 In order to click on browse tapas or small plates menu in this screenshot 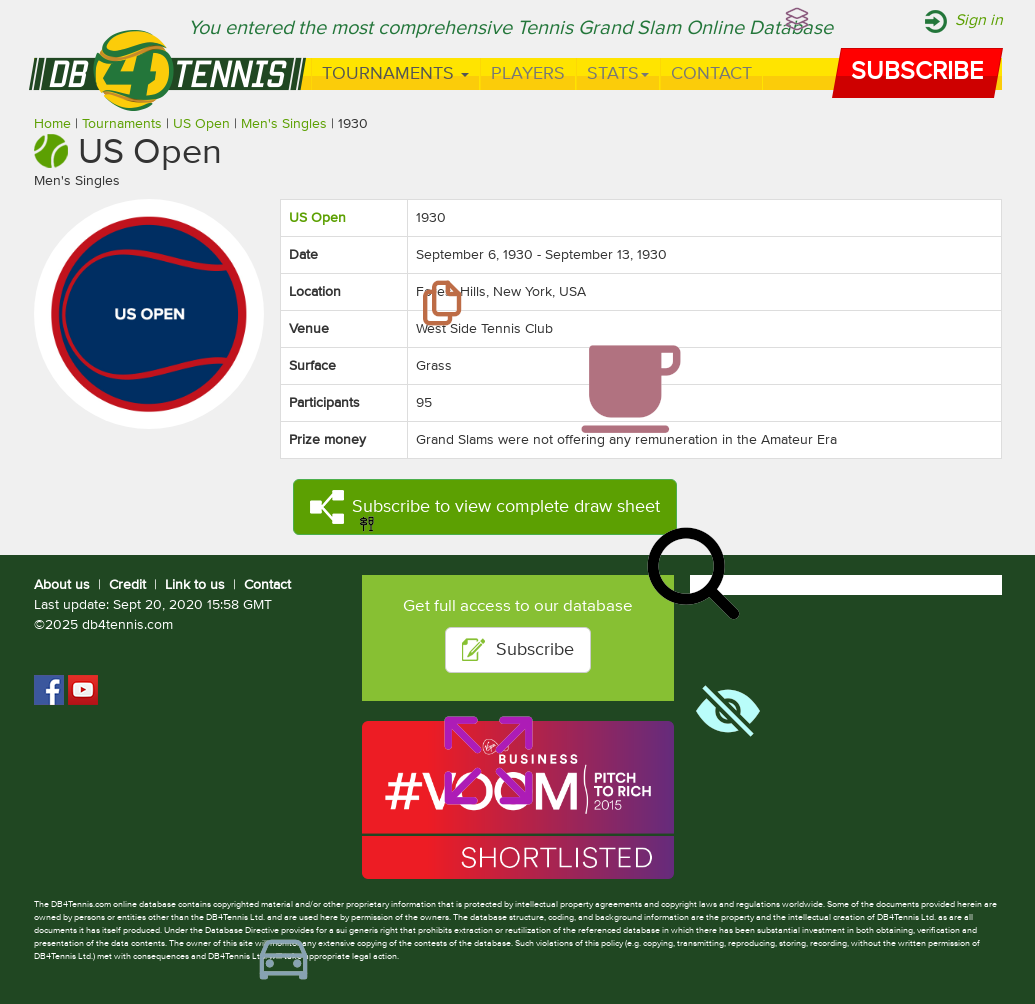, I will do `click(367, 524)`.